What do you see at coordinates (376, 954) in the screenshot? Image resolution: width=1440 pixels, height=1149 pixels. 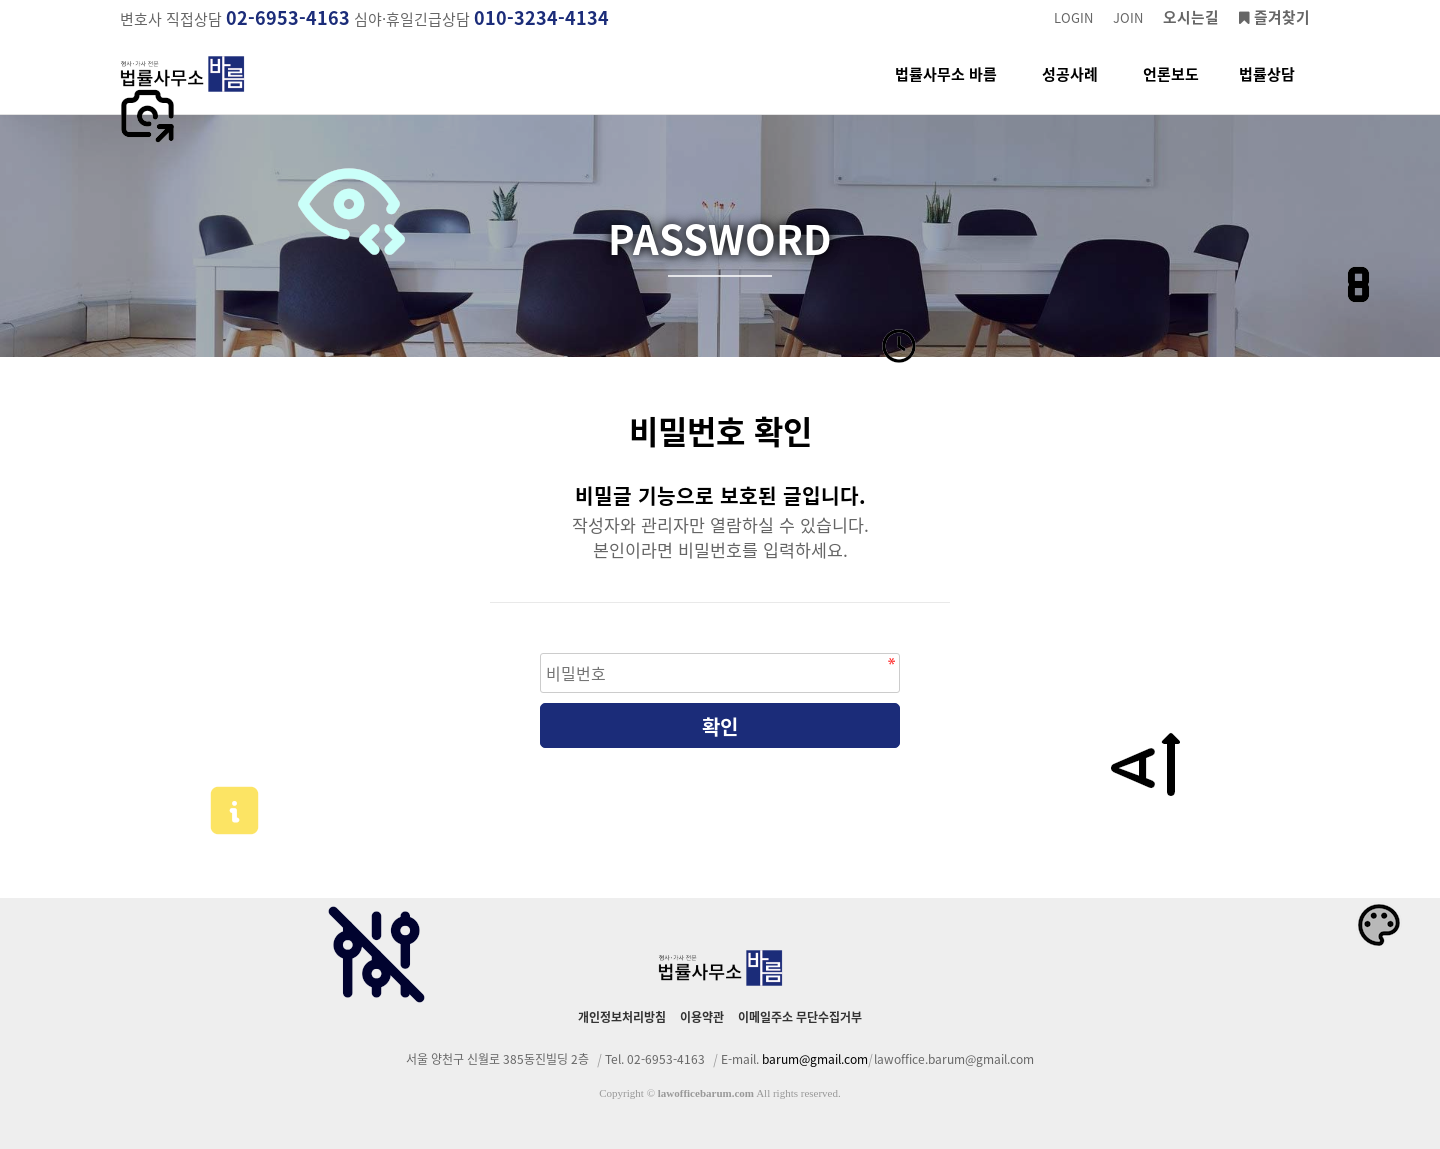 I see `settings or adjustments are disabled` at bounding box center [376, 954].